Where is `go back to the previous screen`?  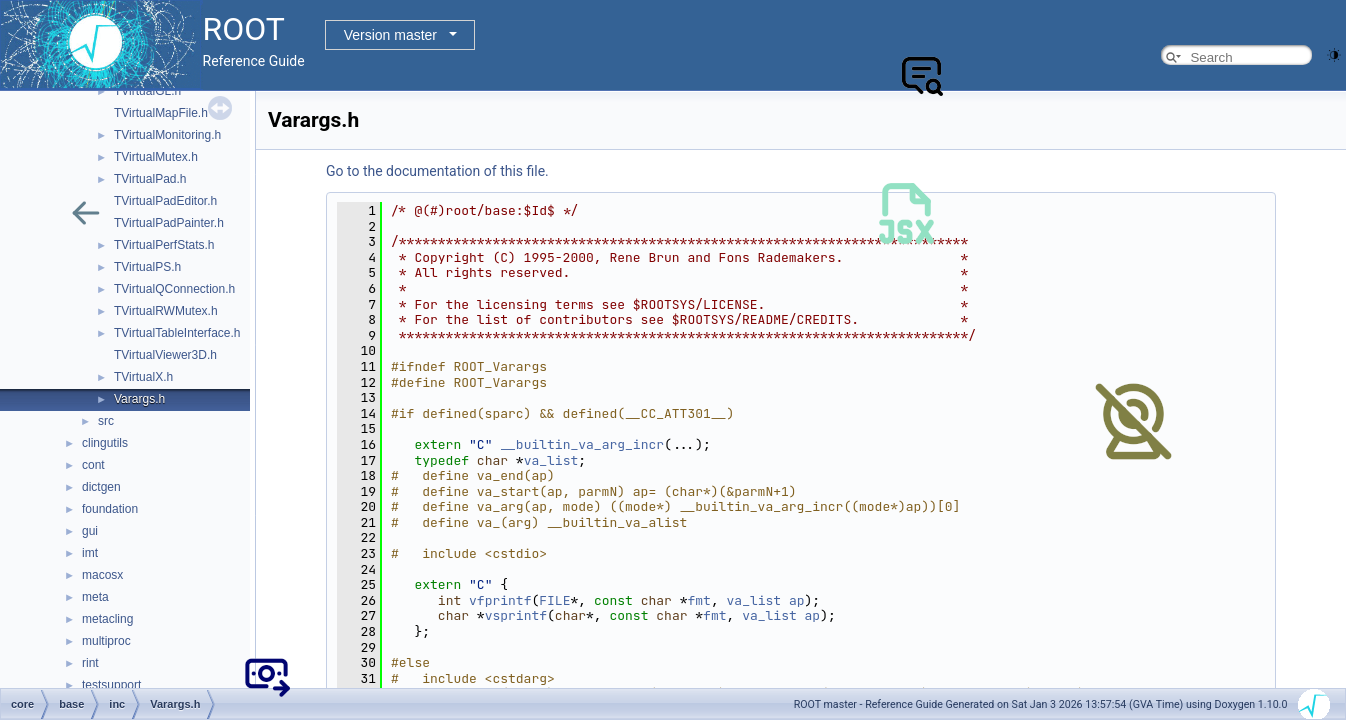
go back to the previous screen is located at coordinates (86, 213).